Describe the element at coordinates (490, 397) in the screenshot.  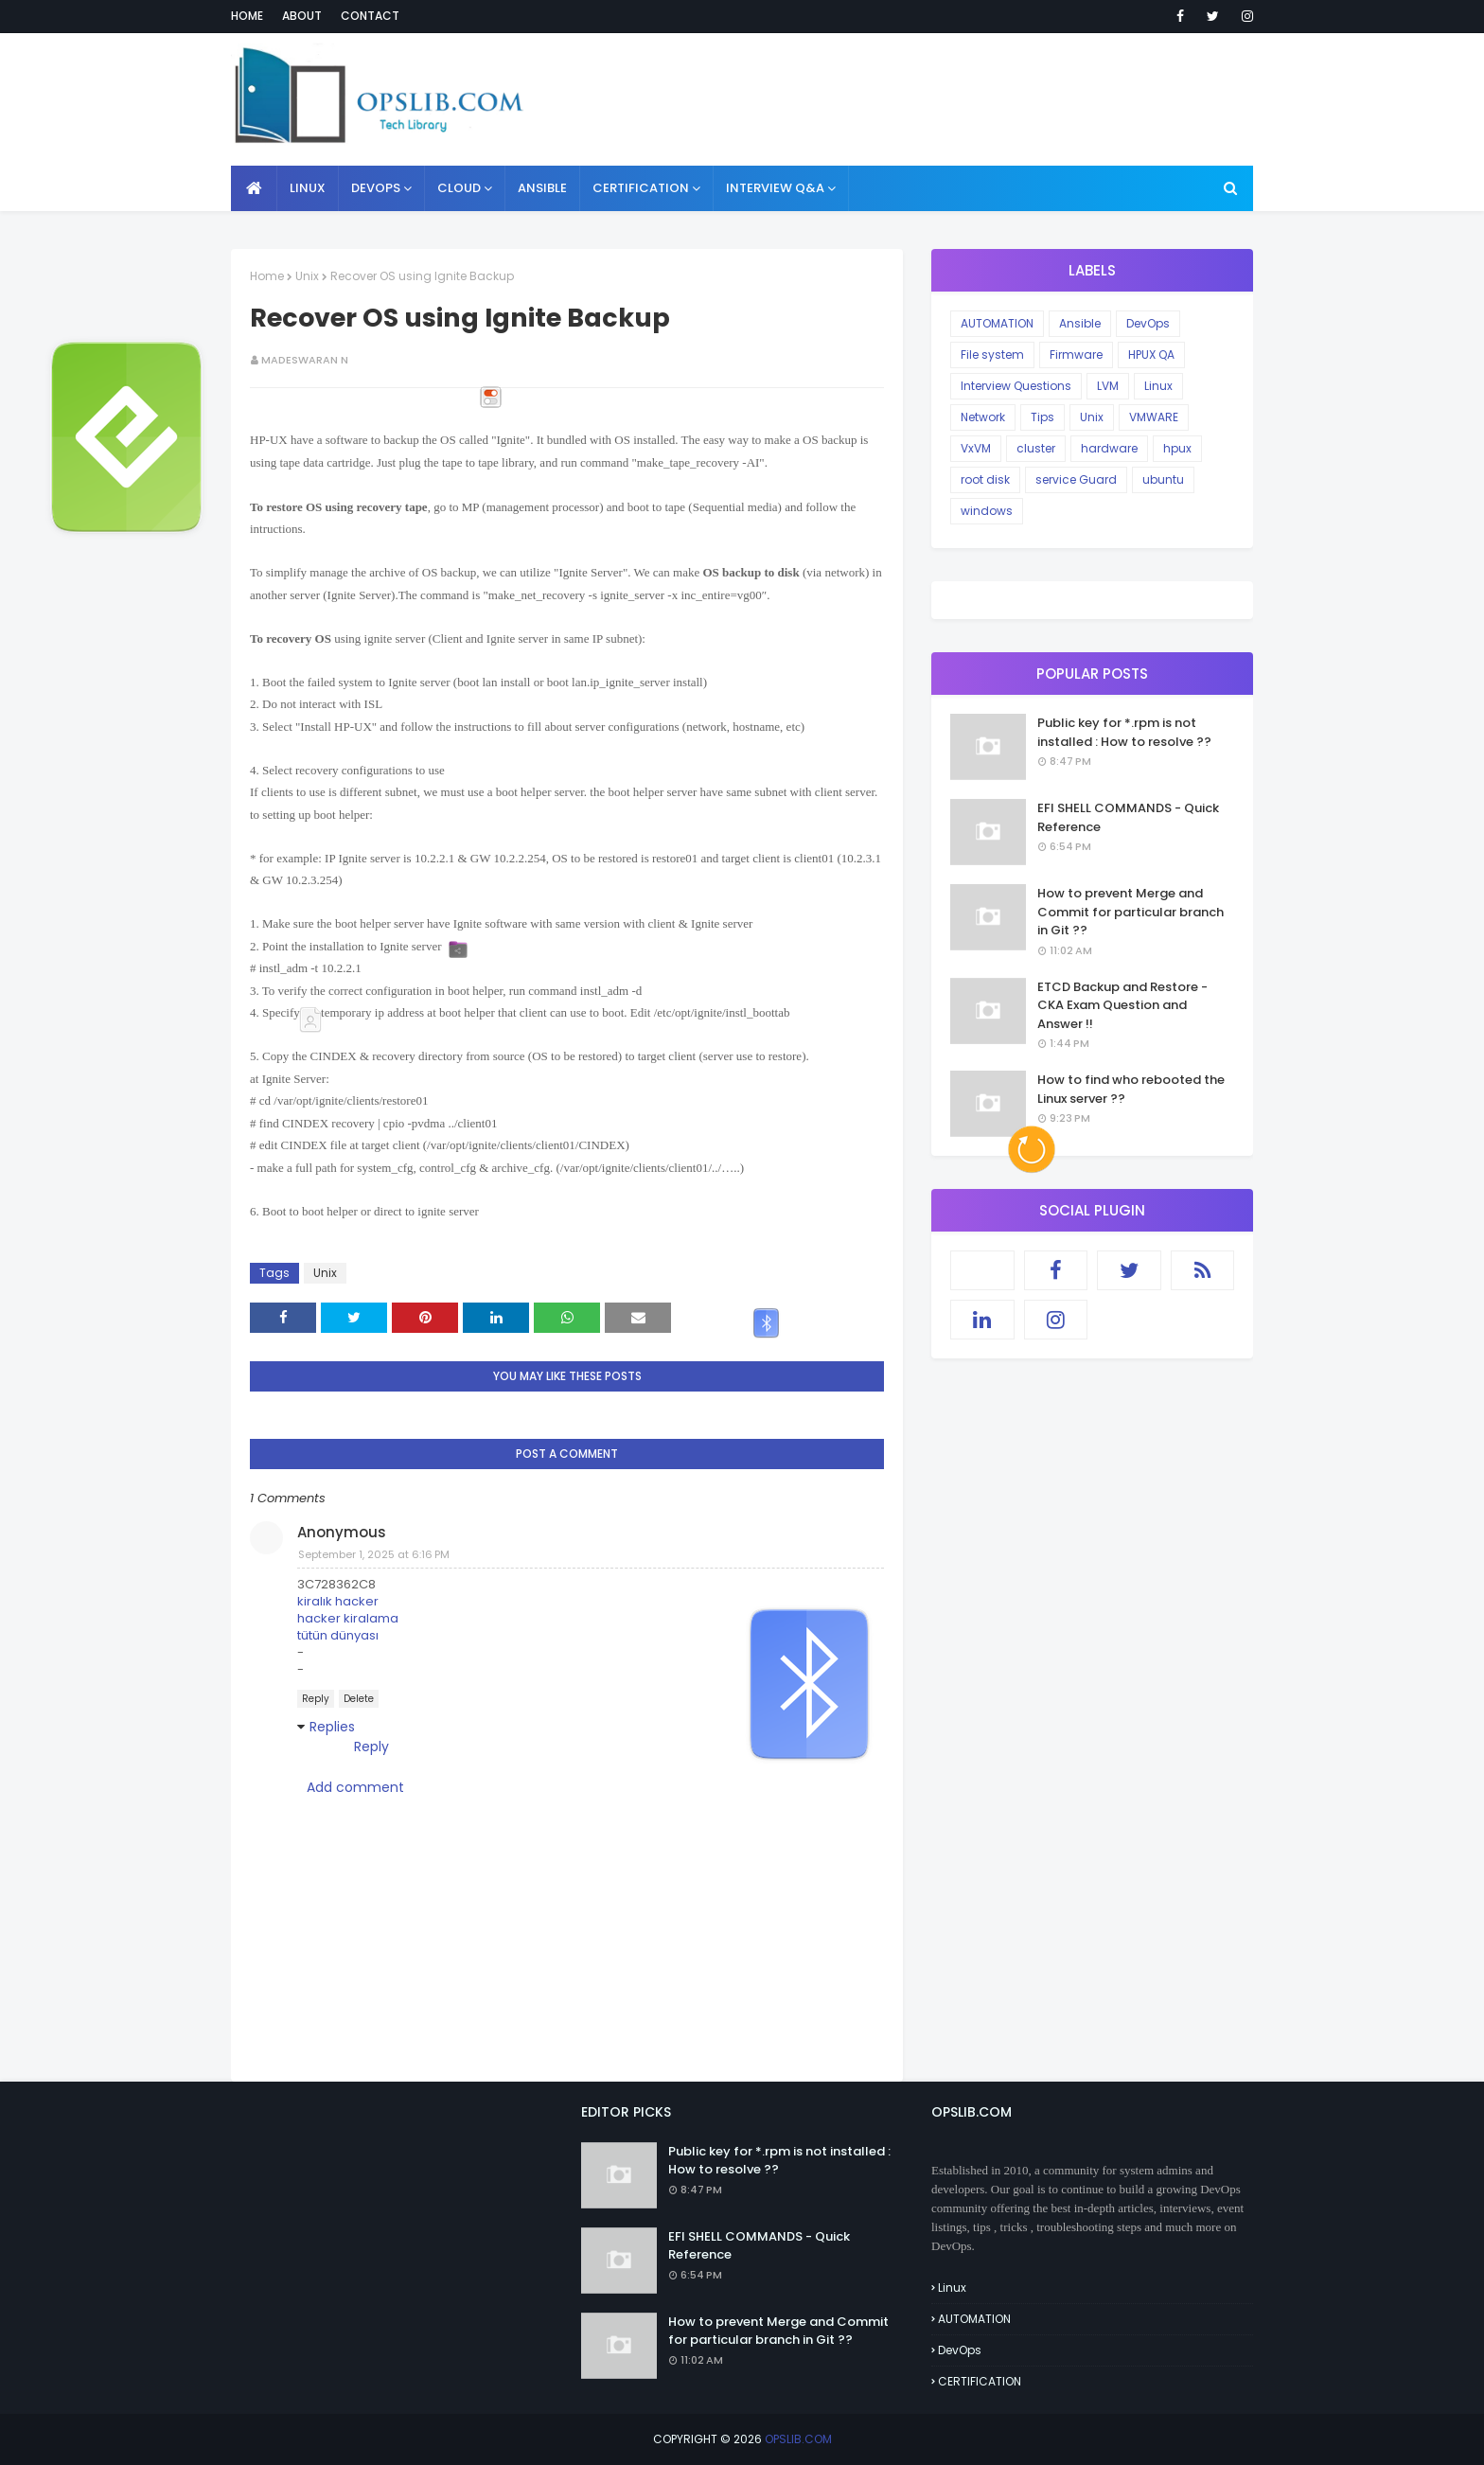
I see `open unity tweak tool settings` at that location.